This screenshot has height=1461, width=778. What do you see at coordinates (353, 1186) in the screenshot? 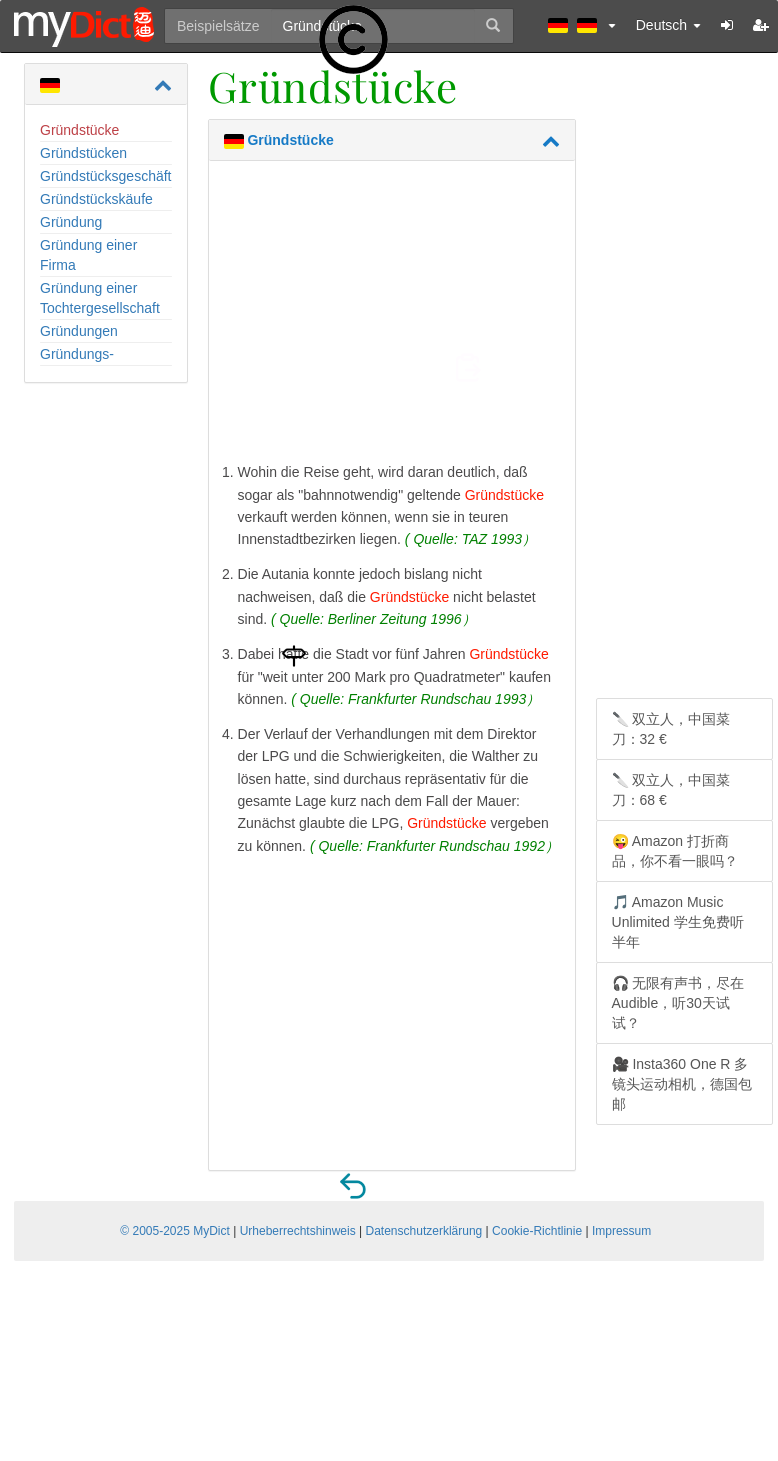
I see `undo the last action` at bounding box center [353, 1186].